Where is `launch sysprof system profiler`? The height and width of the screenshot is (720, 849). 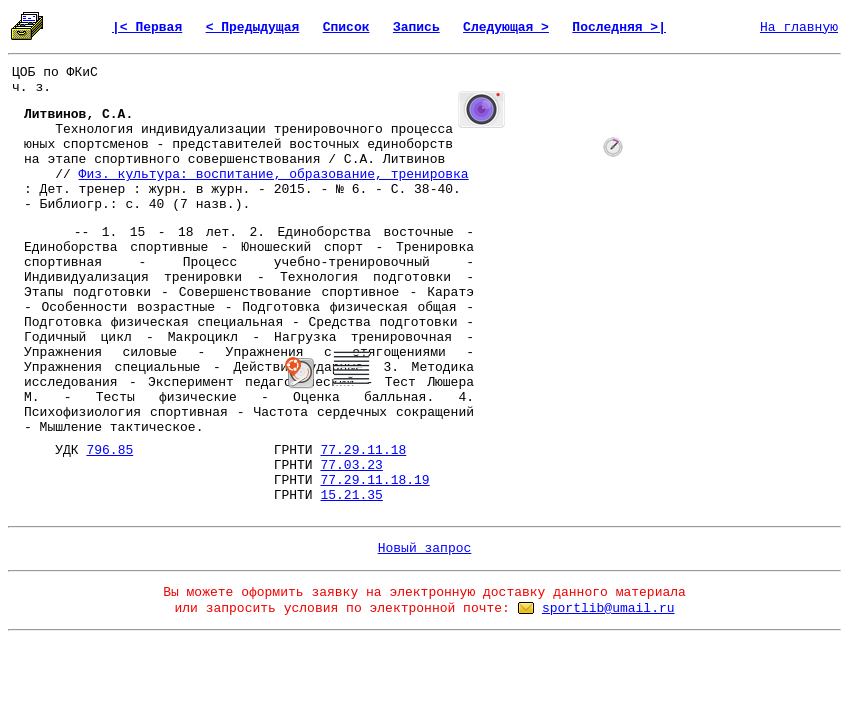 launch sysprof system profiler is located at coordinates (613, 147).